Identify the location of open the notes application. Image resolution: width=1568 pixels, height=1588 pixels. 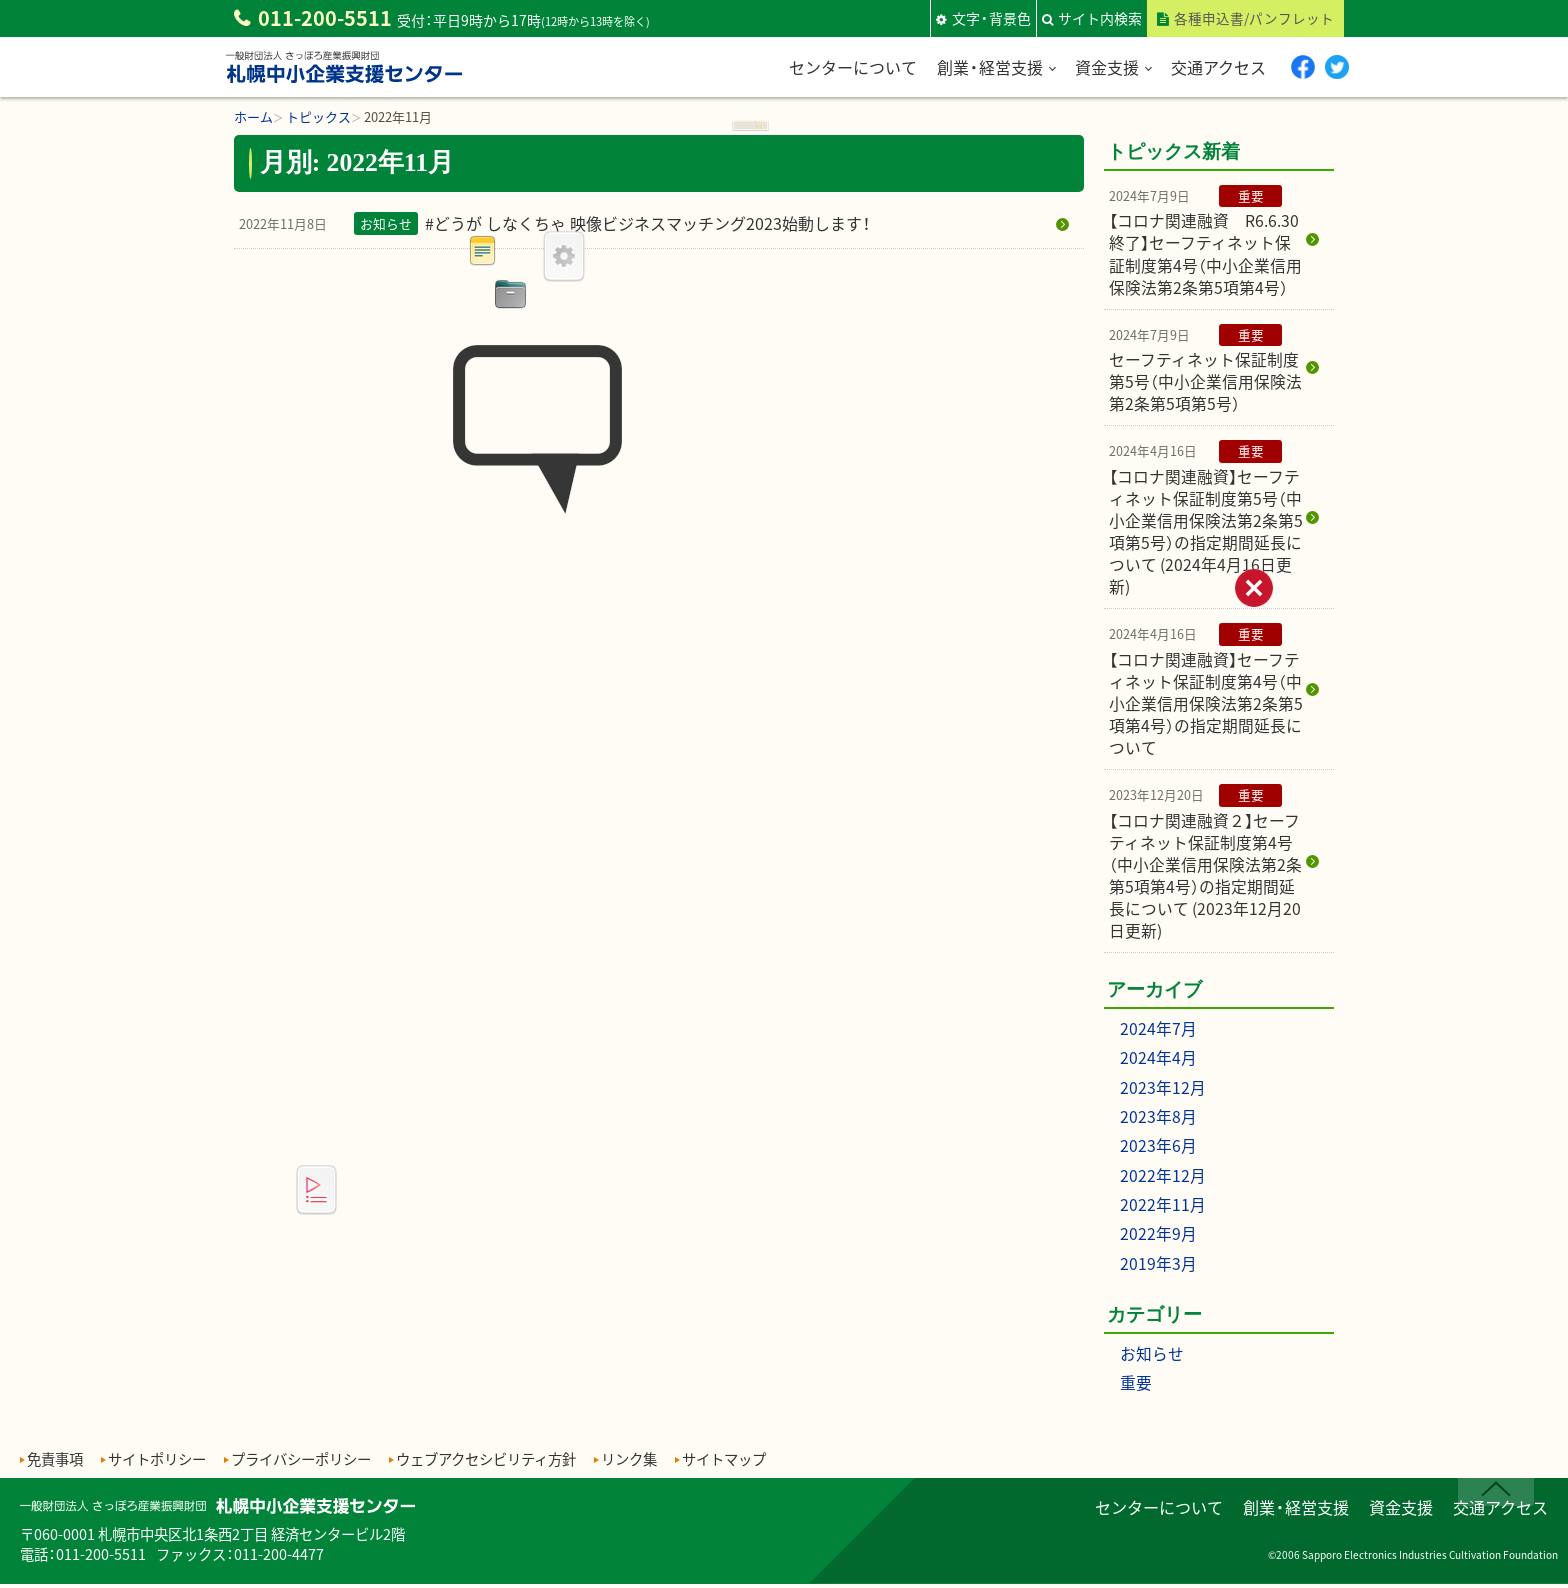
(482, 250).